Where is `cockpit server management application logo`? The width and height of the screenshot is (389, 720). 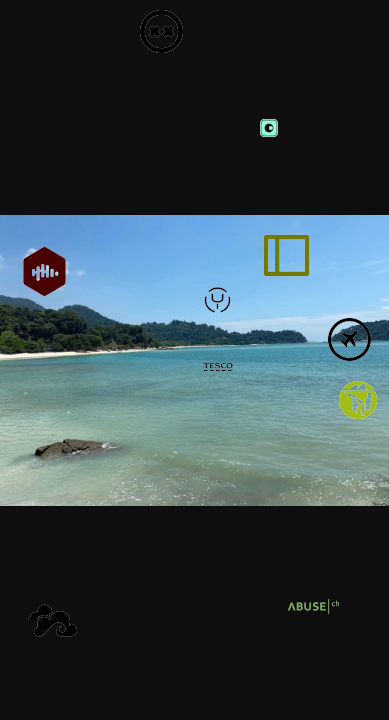 cockpit server management application logo is located at coordinates (349, 339).